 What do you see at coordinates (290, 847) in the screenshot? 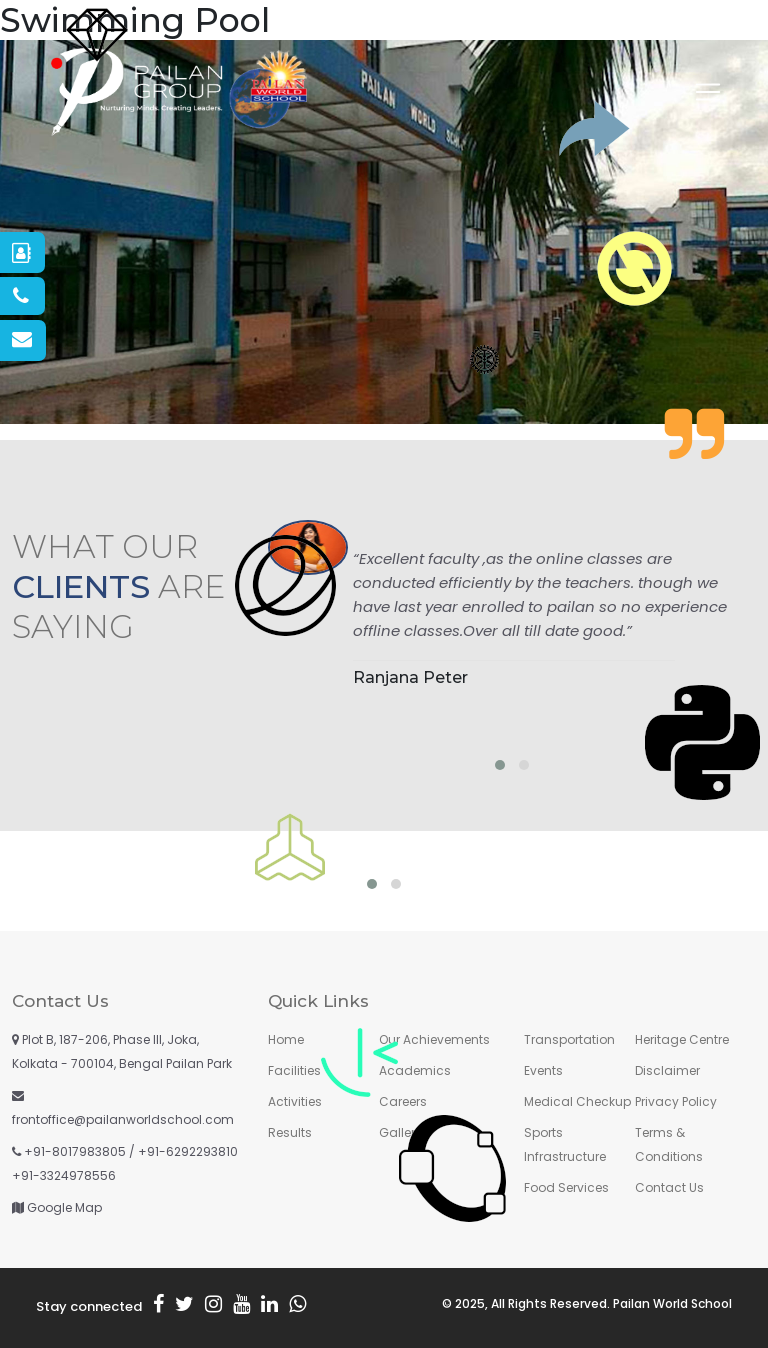
I see `open frontify brand management platform` at bounding box center [290, 847].